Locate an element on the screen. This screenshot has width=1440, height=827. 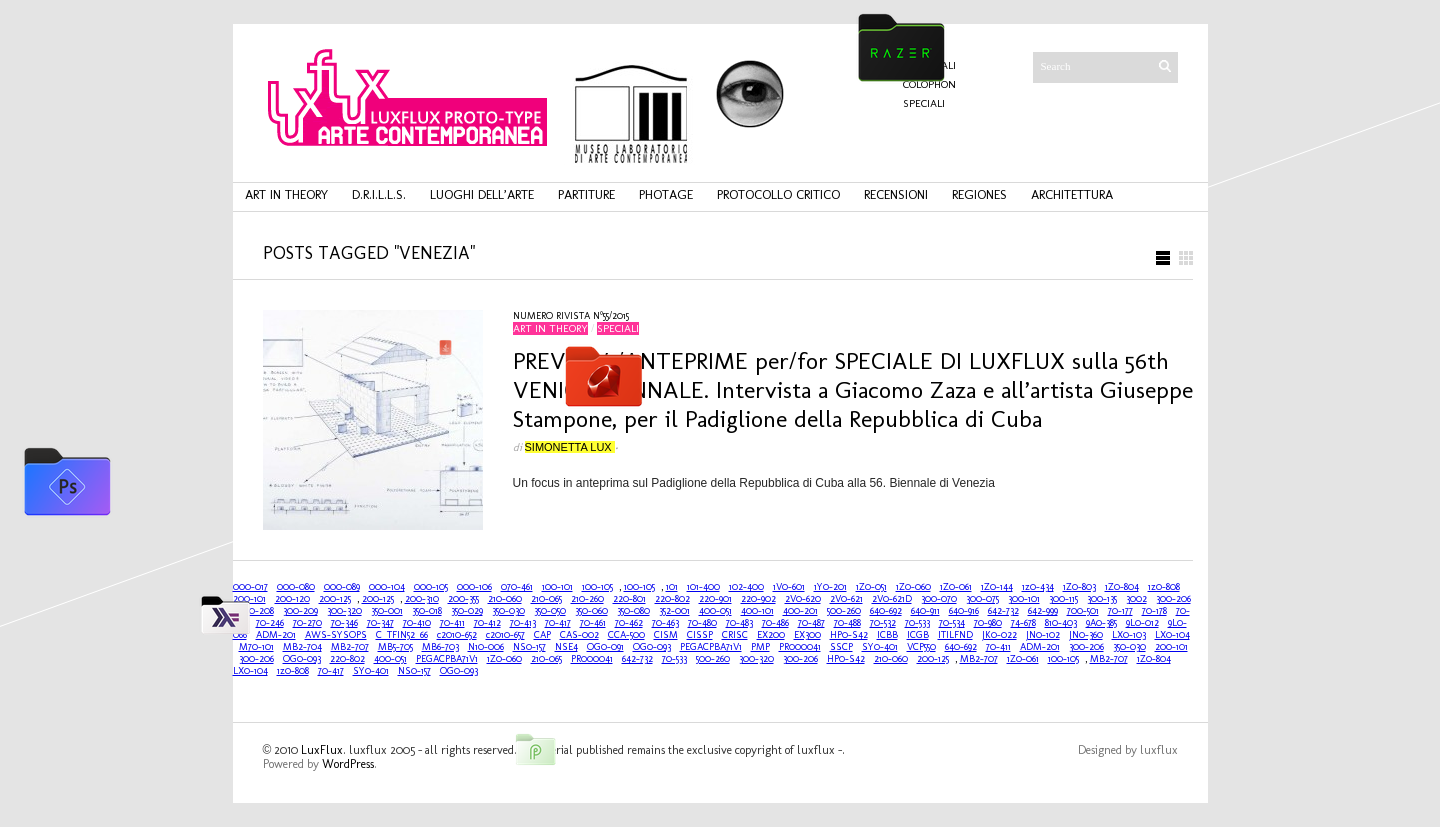
folder for razer software or game files is located at coordinates (901, 50).